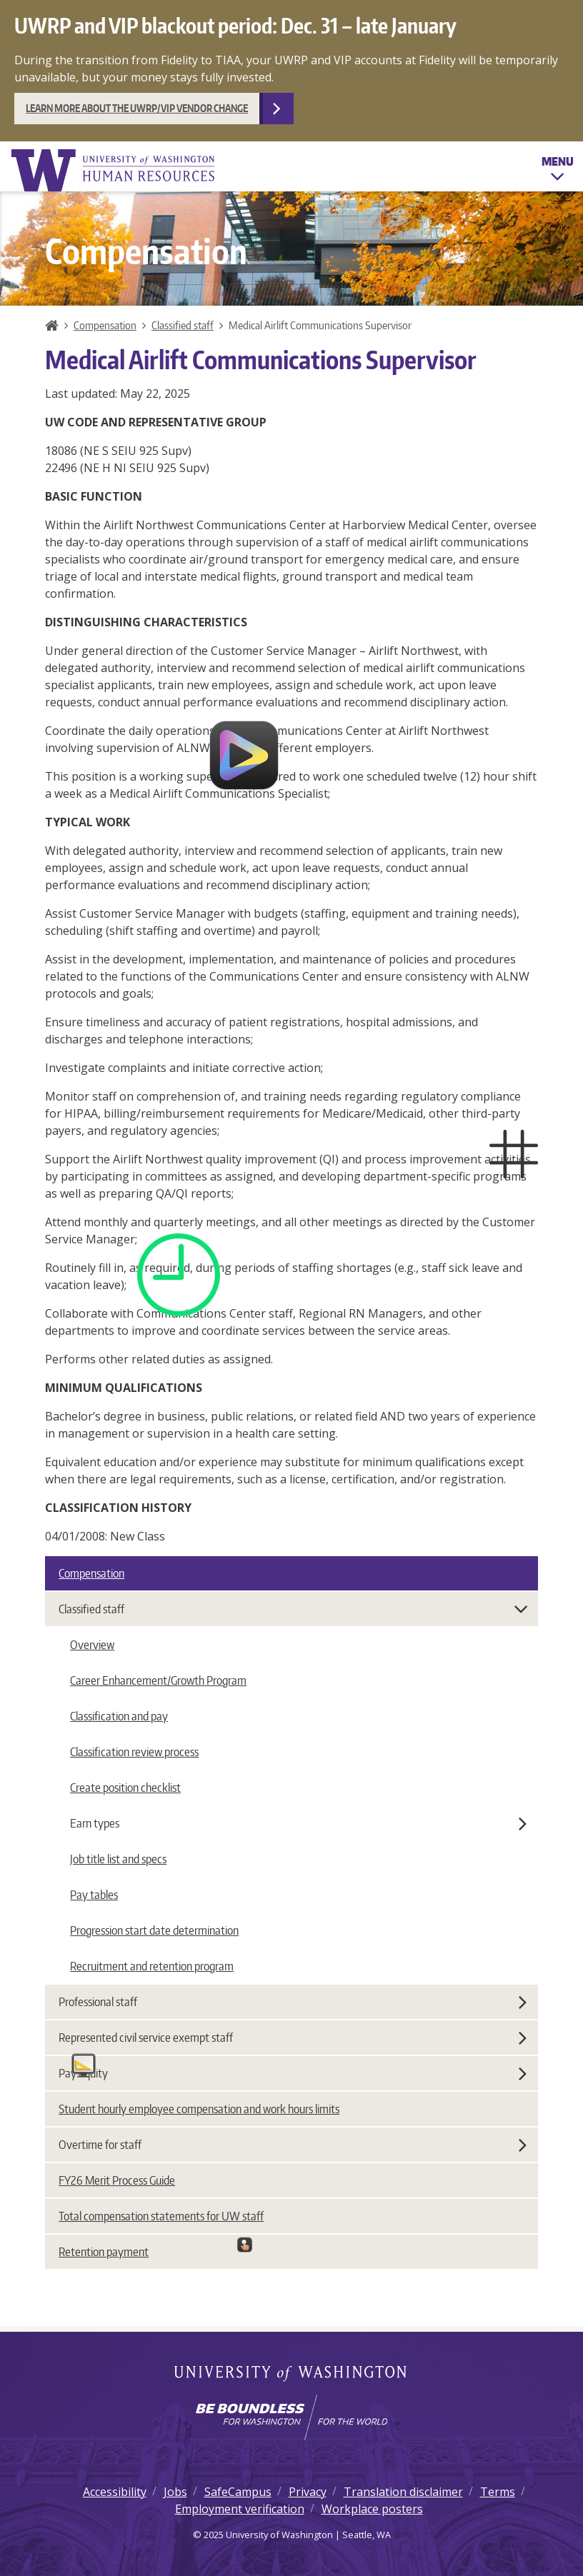  I want to click on open glide media player app, so click(244, 755).